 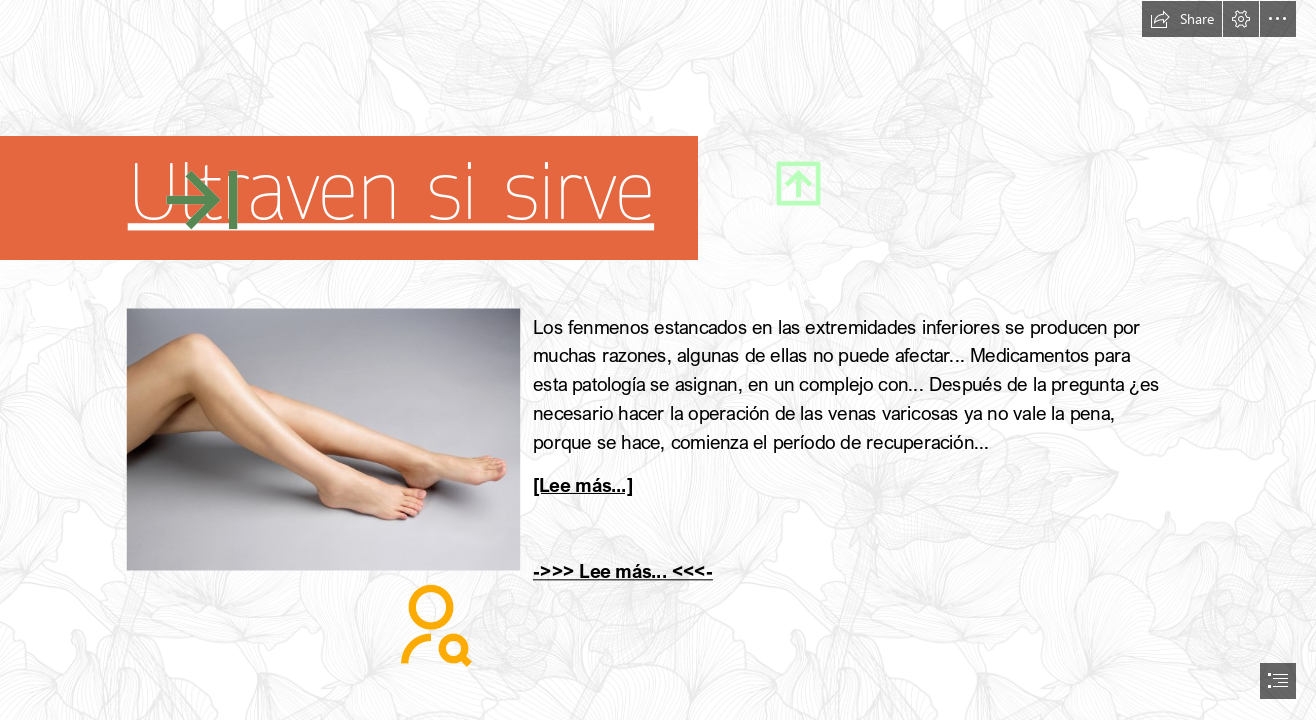 I want to click on search for a user or contact, so click(x=431, y=626).